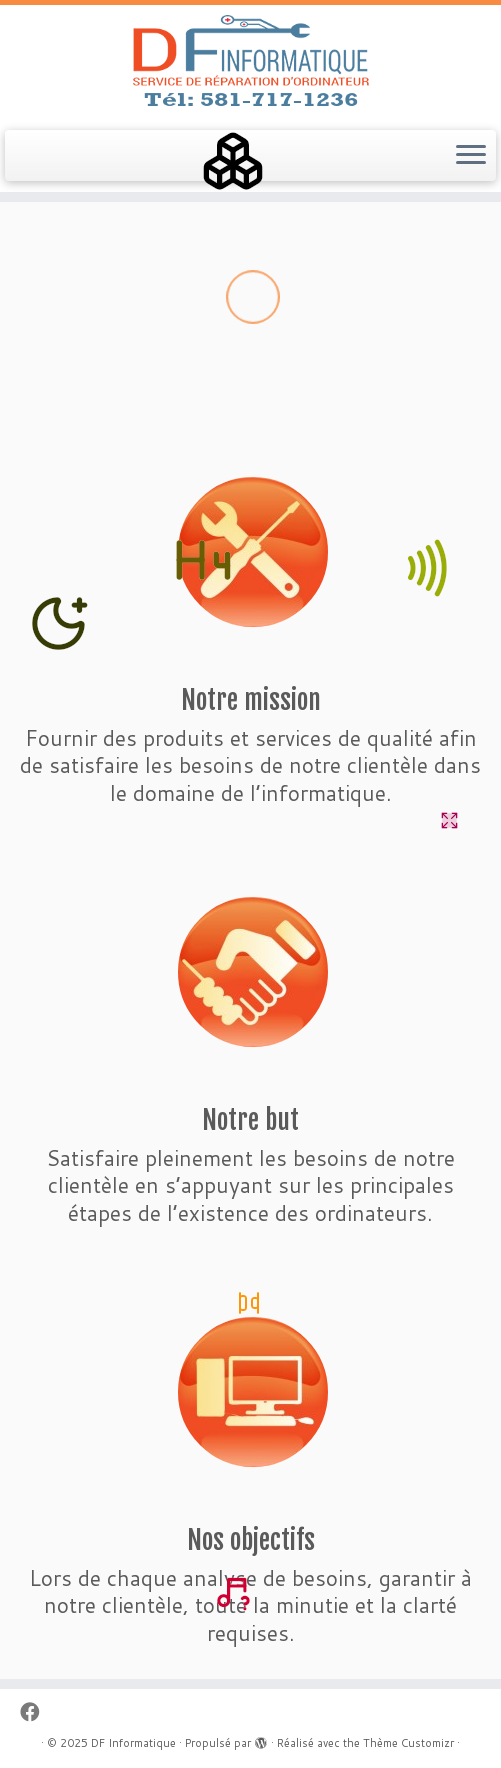 This screenshot has width=501, height=1768. Describe the element at coordinates (233, 1592) in the screenshot. I see `get help identifying a song` at that location.